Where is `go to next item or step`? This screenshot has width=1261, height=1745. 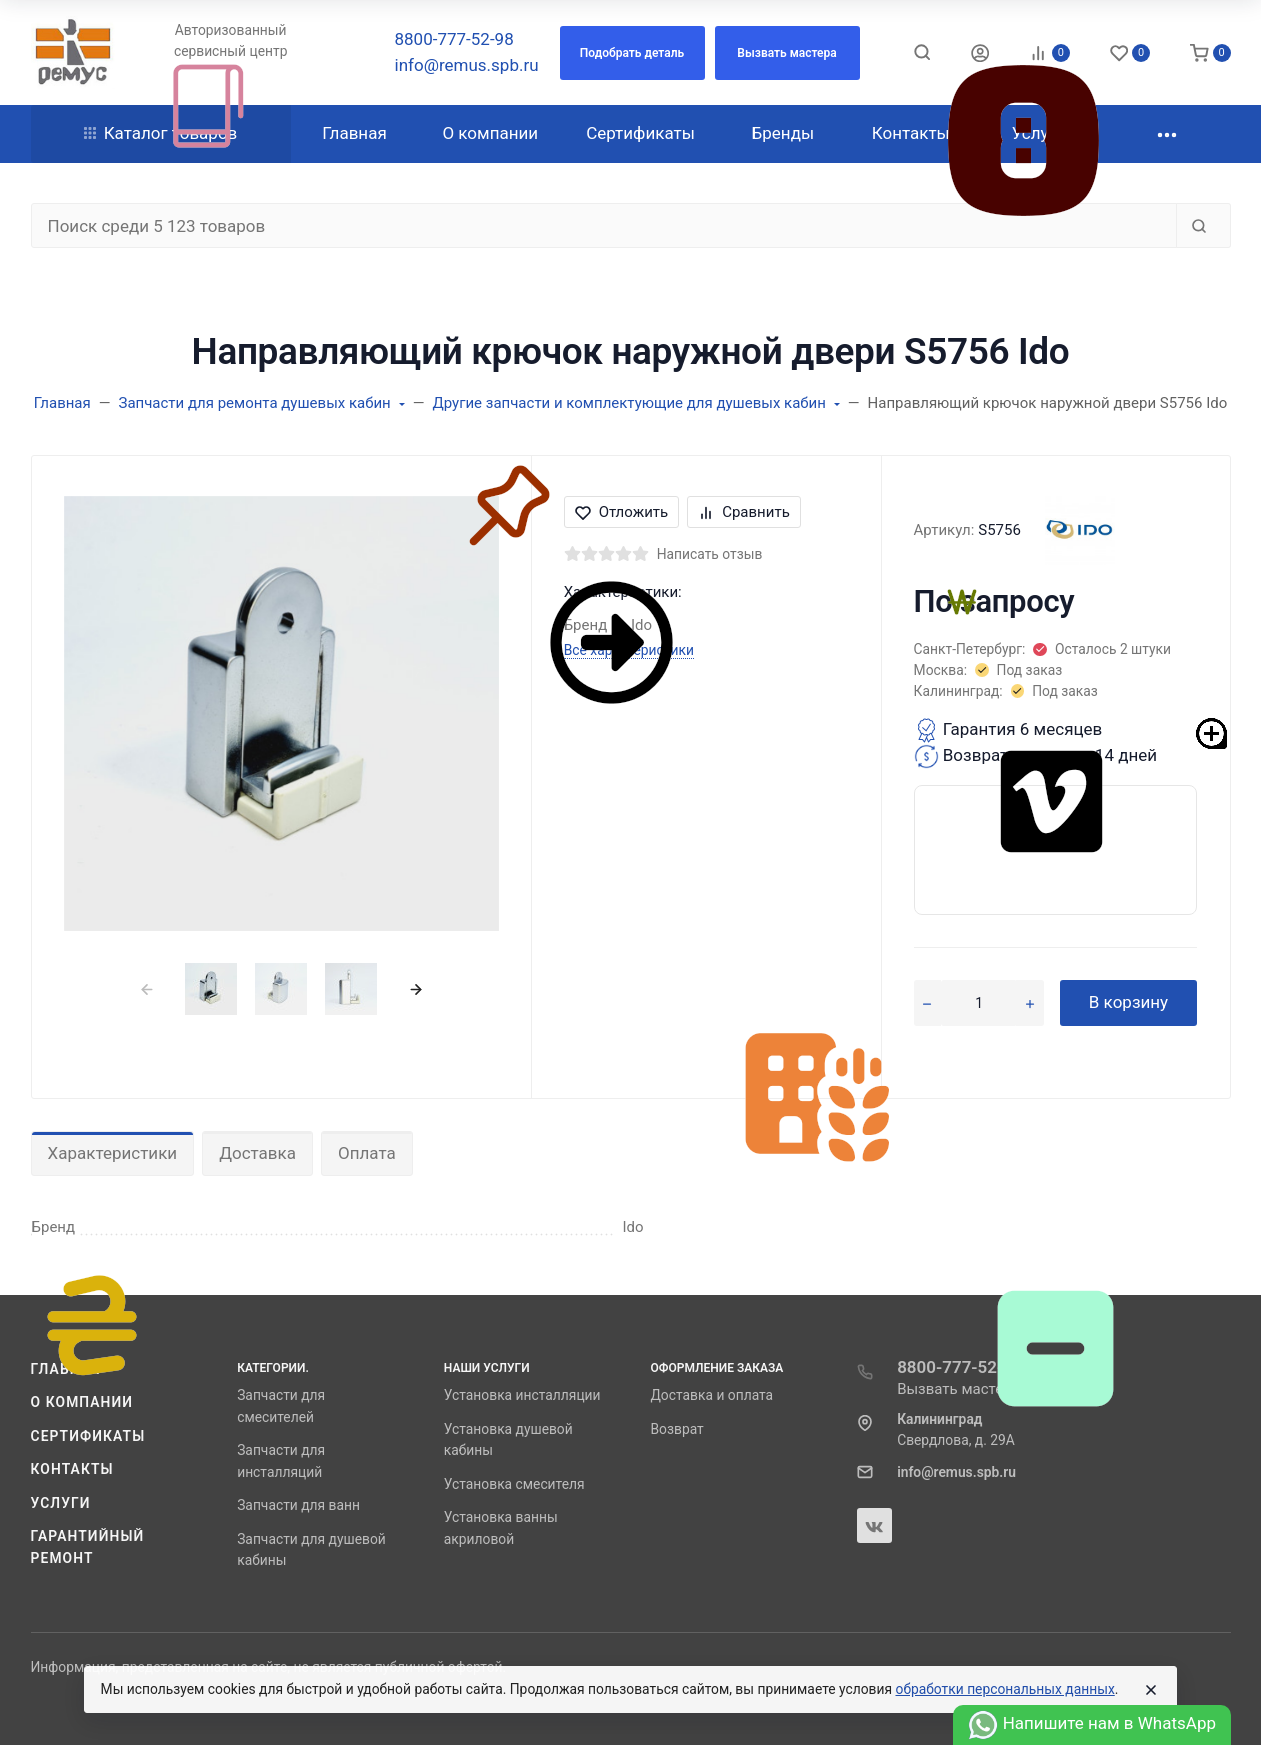 go to next item or step is located at coordinates (611, 642).